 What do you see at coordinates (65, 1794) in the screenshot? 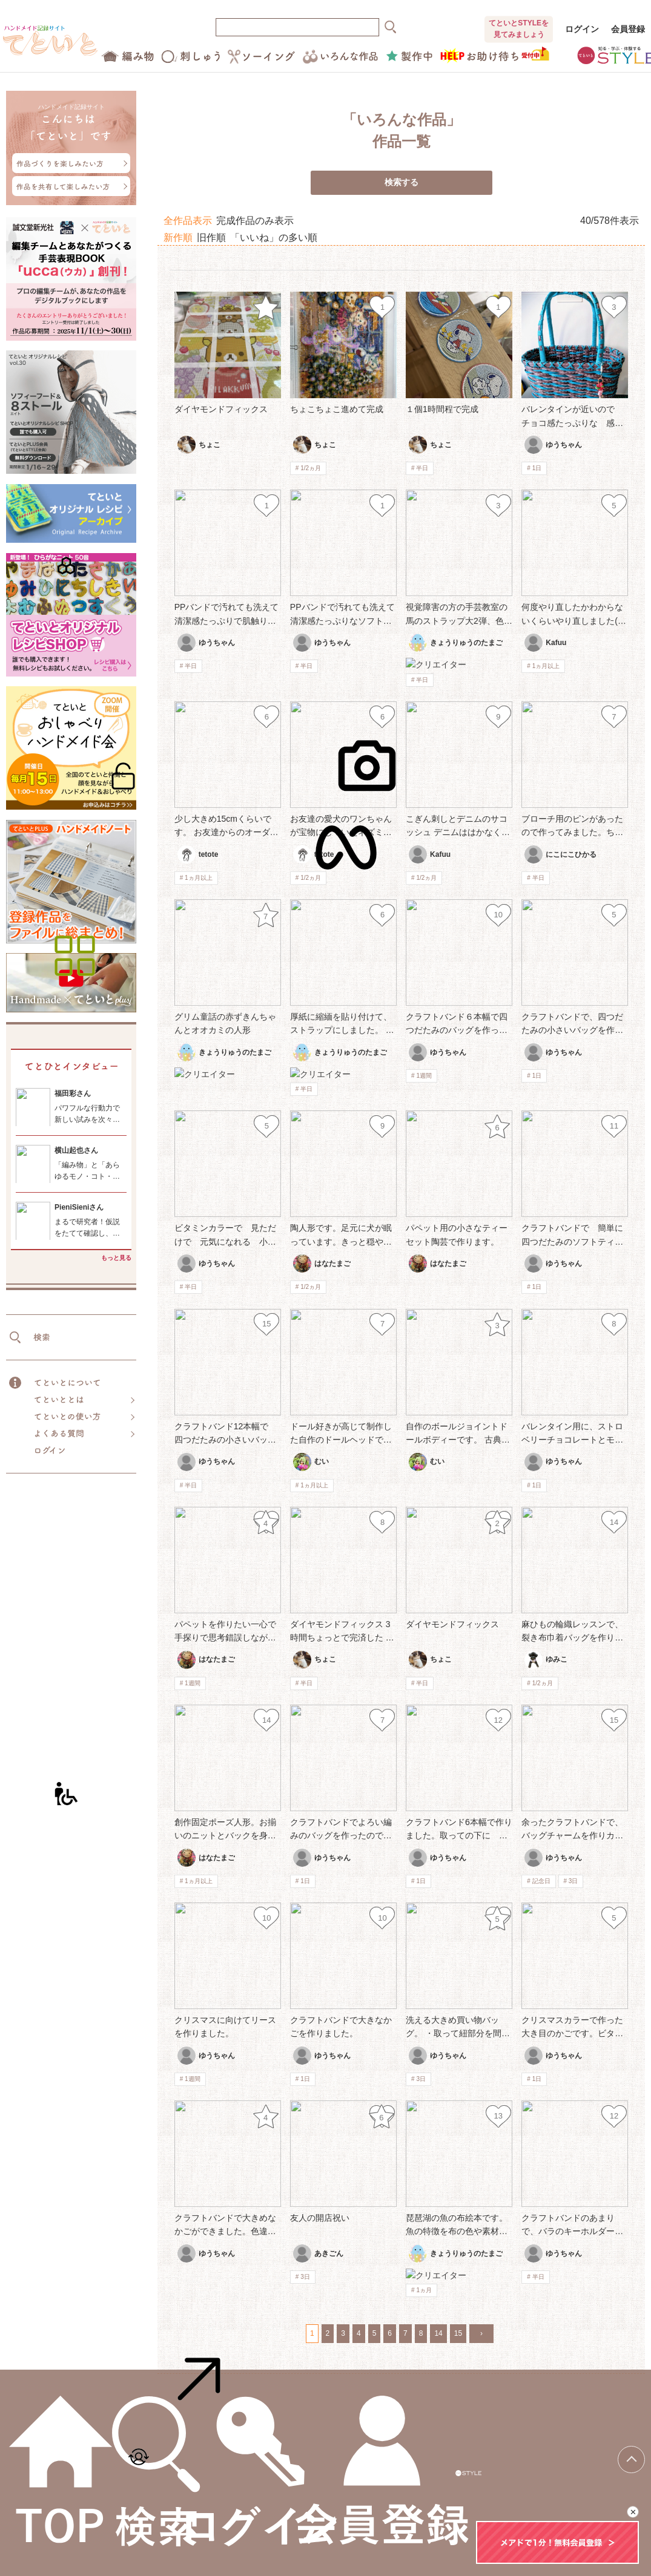
I see `wheelchair pickup location` at bounding box center [65, 1794].